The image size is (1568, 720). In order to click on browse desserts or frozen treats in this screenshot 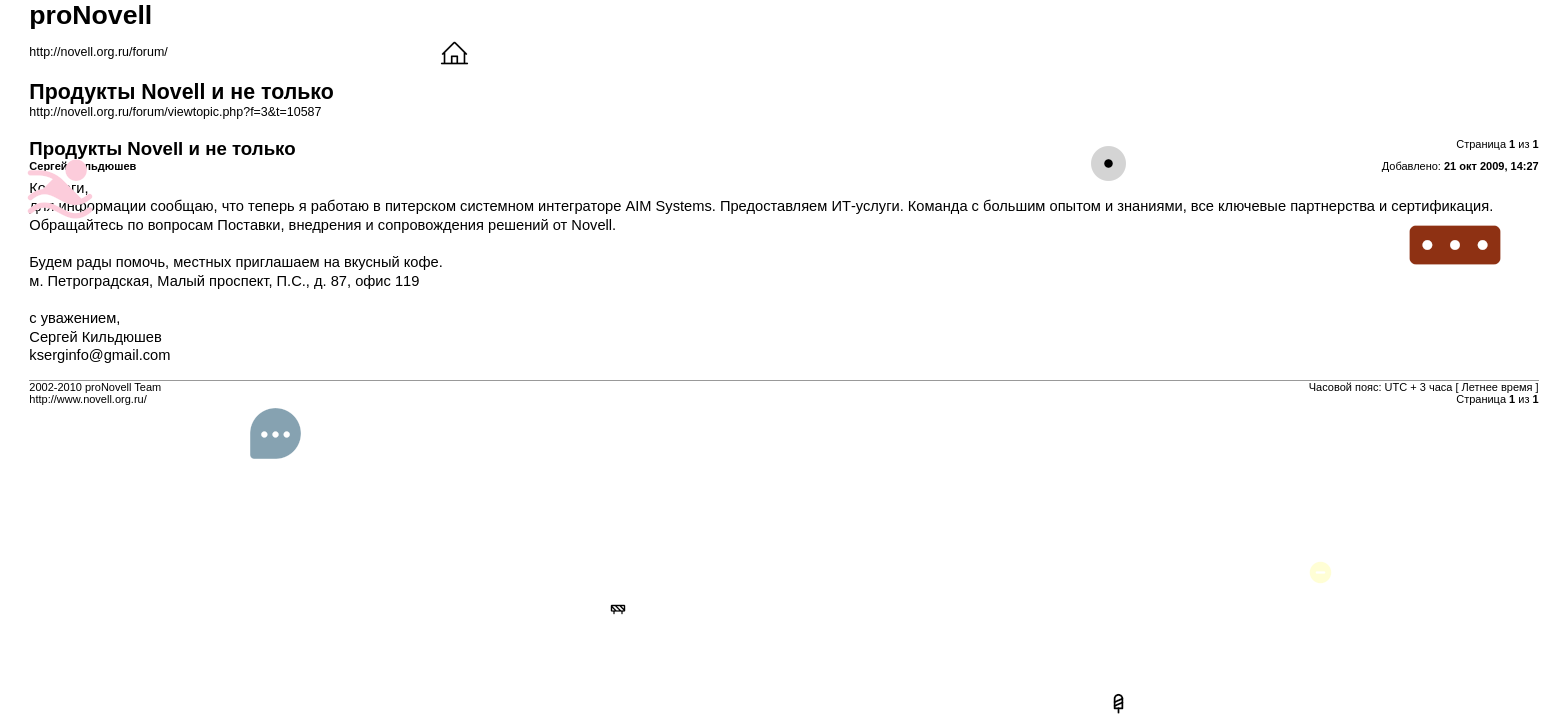, I will do `click(1118, 703)`.